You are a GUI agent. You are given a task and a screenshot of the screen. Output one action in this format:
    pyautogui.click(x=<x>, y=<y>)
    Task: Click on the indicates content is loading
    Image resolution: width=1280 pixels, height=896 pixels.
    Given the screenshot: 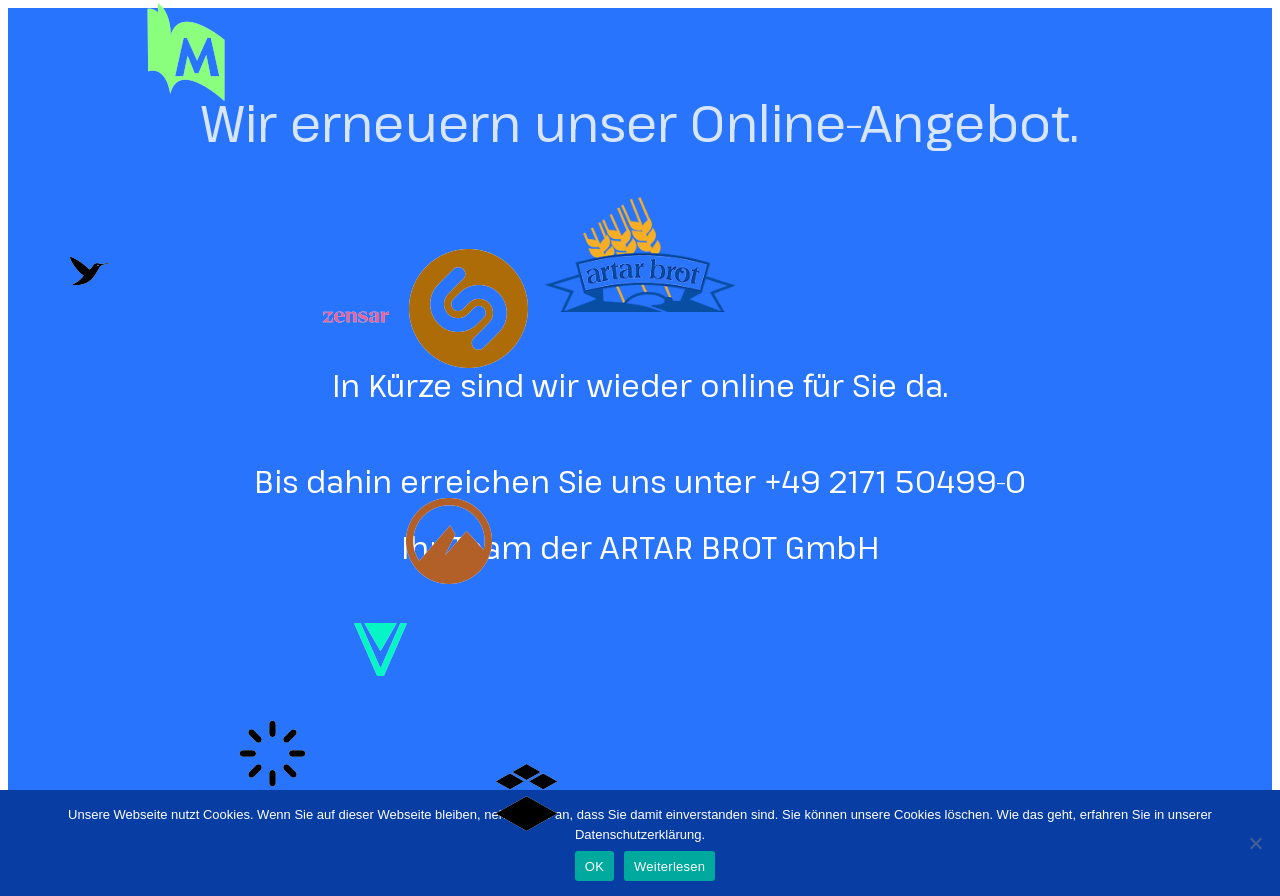 What is the action you would take?
    pyautogui.click(x=272, y=753)
    